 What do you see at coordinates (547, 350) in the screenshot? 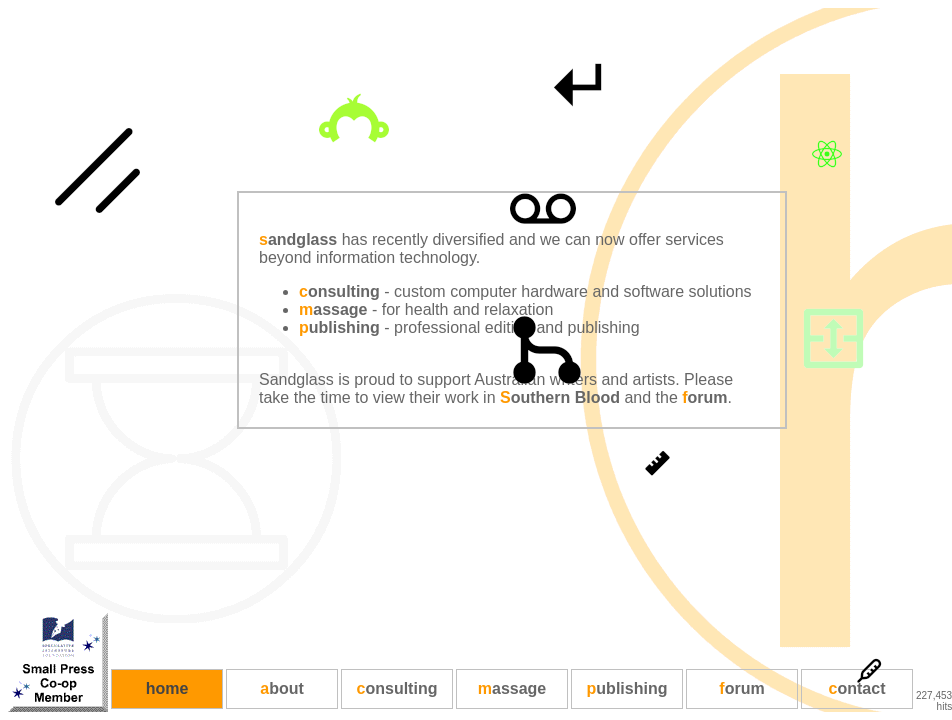
I see `merge branches in a git repository` at bounding box center [547, 350].